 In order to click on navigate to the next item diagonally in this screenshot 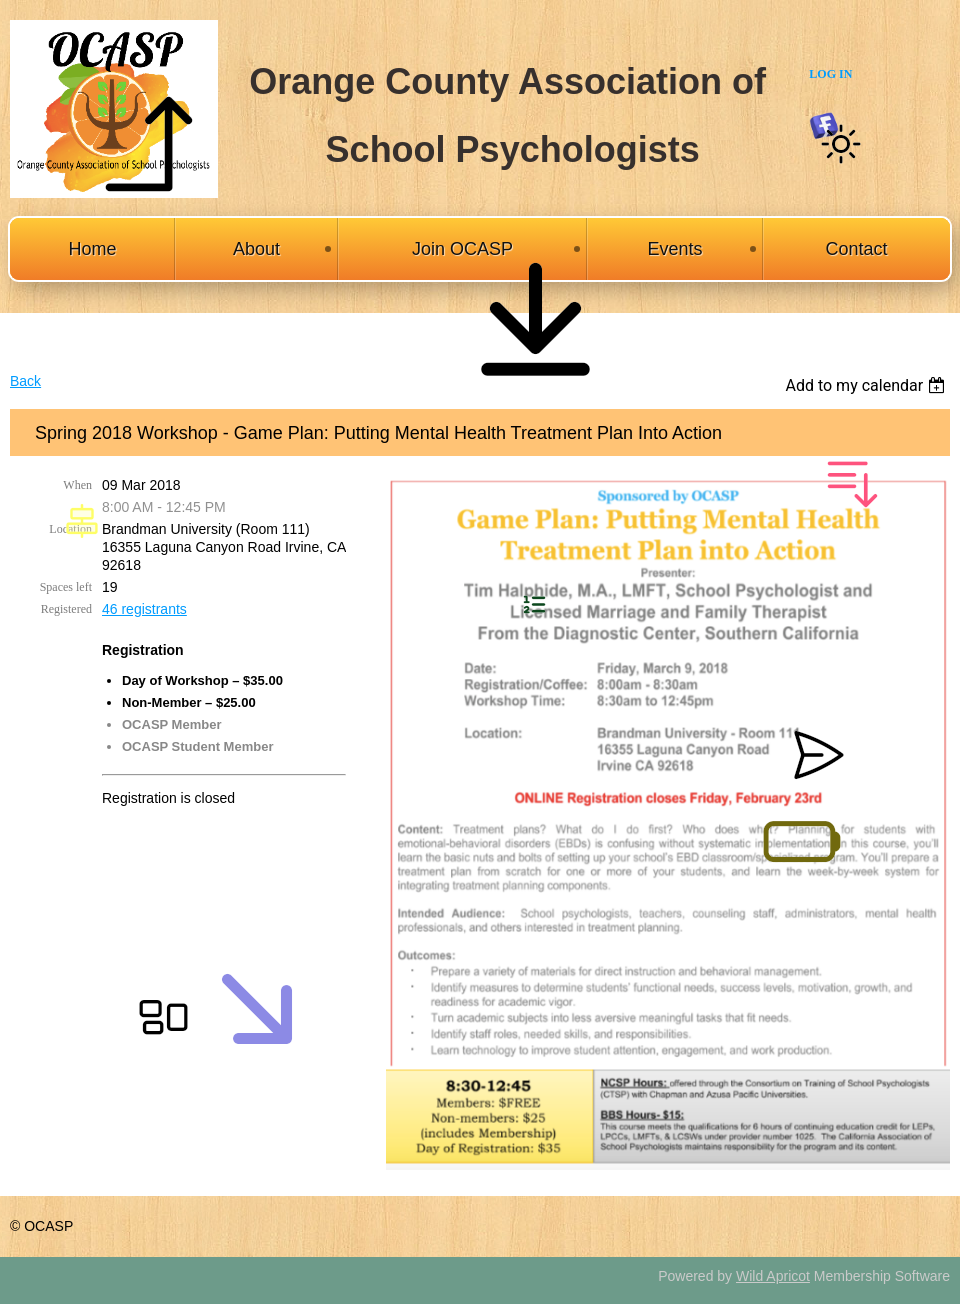, I will do `click(257, 1009)`.